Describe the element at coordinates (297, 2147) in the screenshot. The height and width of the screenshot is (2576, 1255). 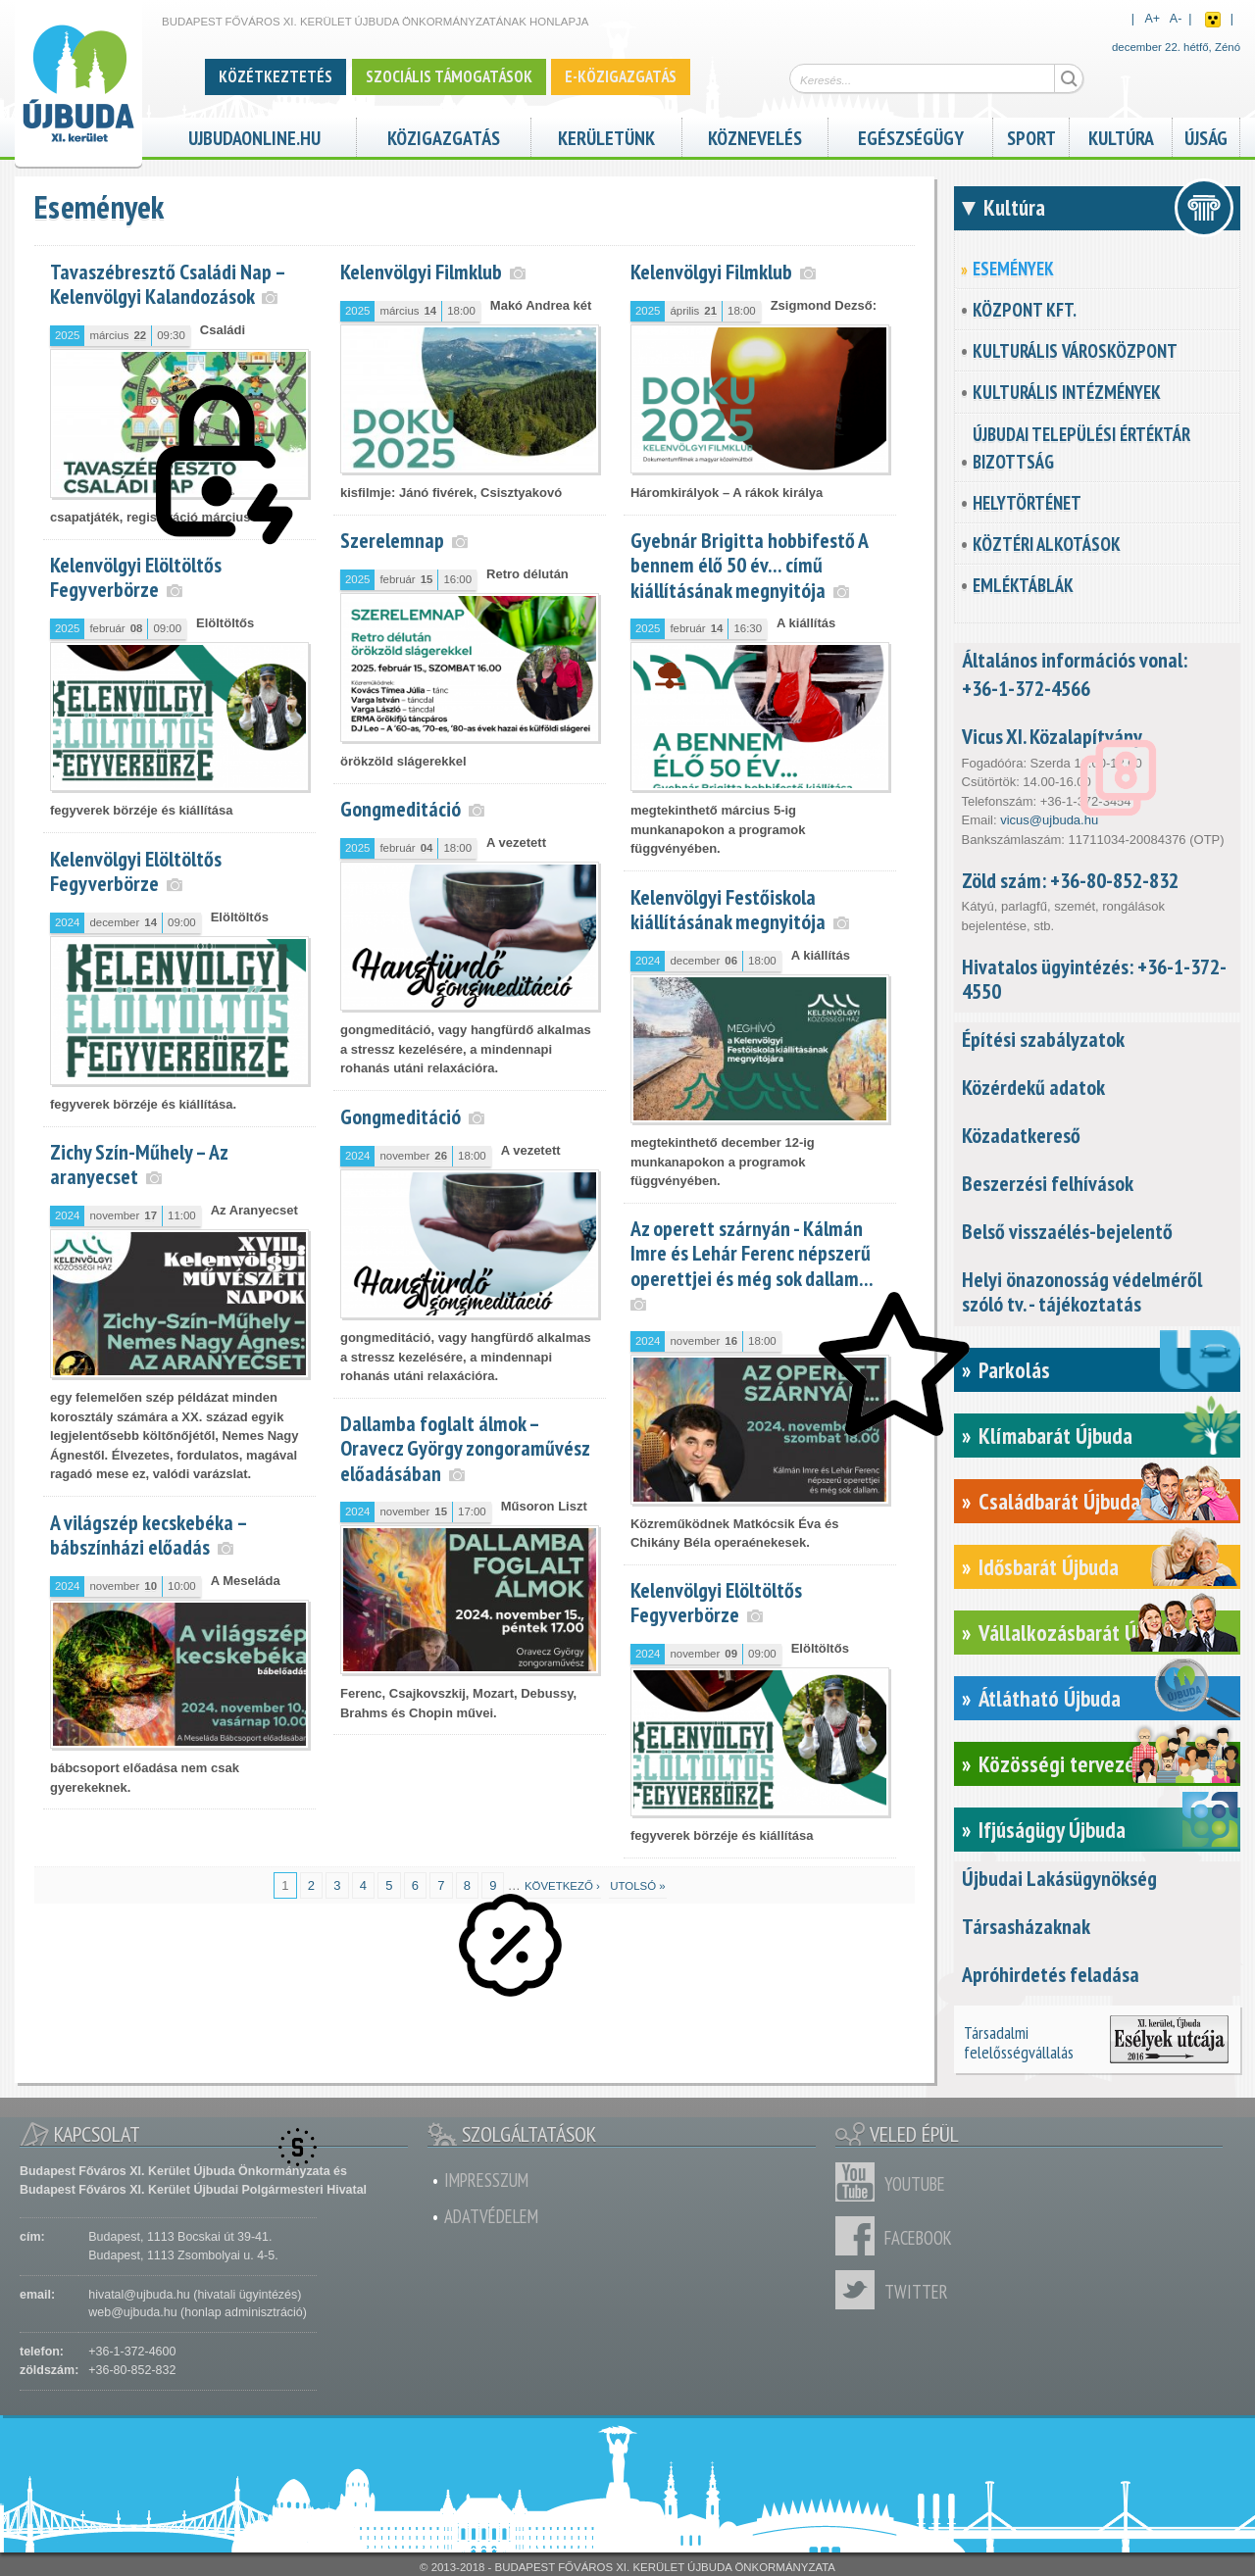
I see `indicates a pending or in-progress sync status` at that location.